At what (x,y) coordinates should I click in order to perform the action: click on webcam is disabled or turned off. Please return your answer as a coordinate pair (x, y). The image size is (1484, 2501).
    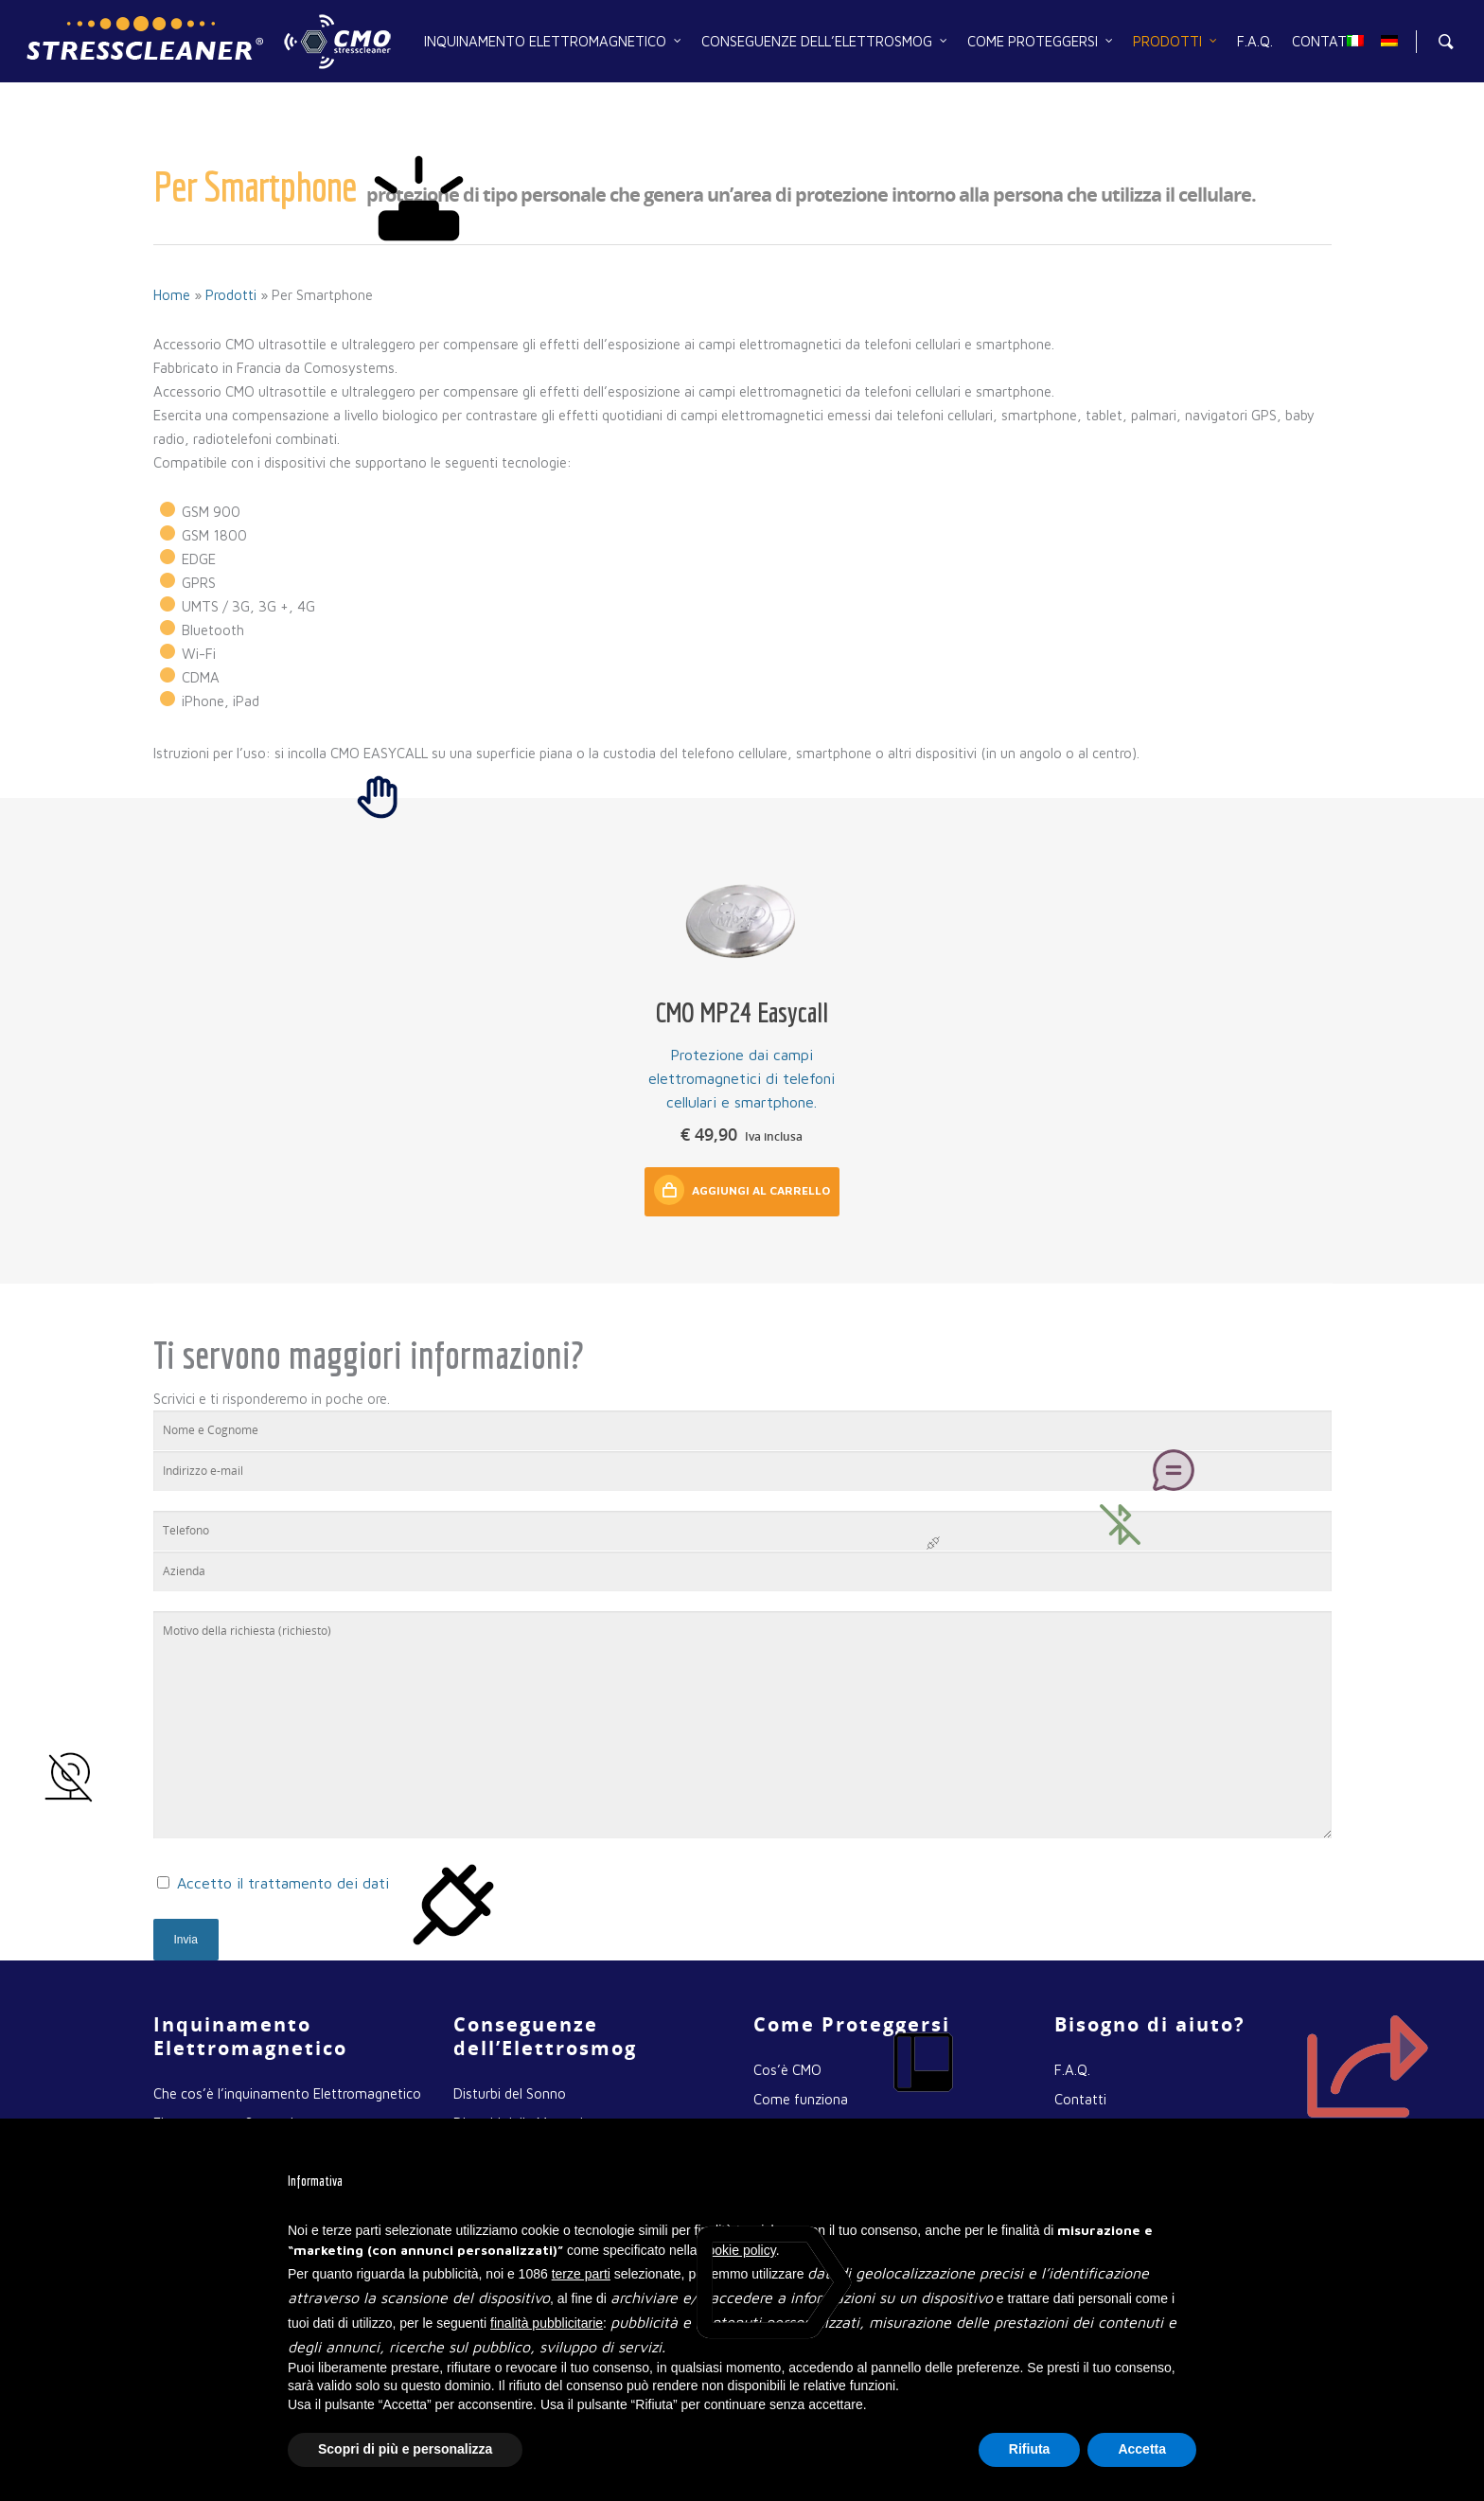
    Looking at the image, I should click on (70, 1778).